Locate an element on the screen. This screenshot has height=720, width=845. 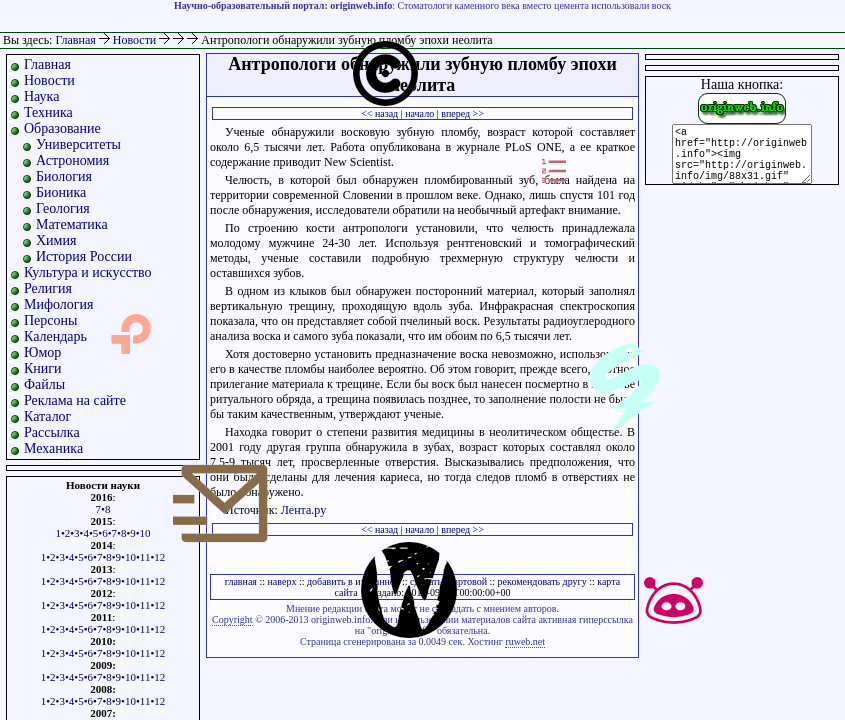
tp-link brand logo is located at coordinates (131, 334).